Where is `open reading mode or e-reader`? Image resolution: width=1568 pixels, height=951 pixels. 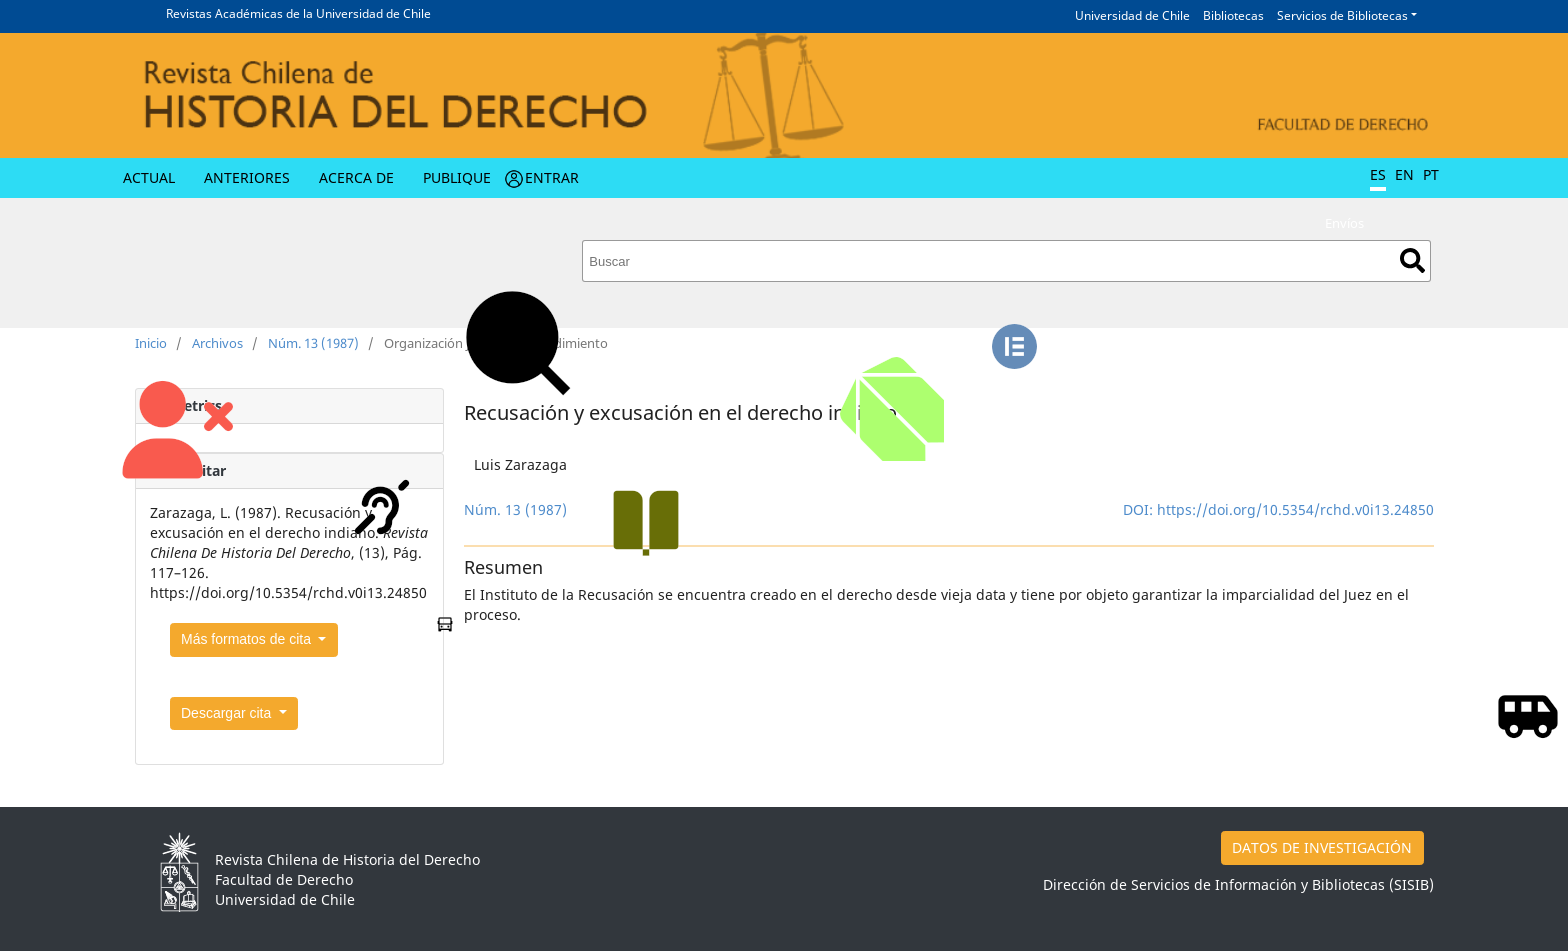 open reading mode or e-reader is located at coordinates (646, 520).